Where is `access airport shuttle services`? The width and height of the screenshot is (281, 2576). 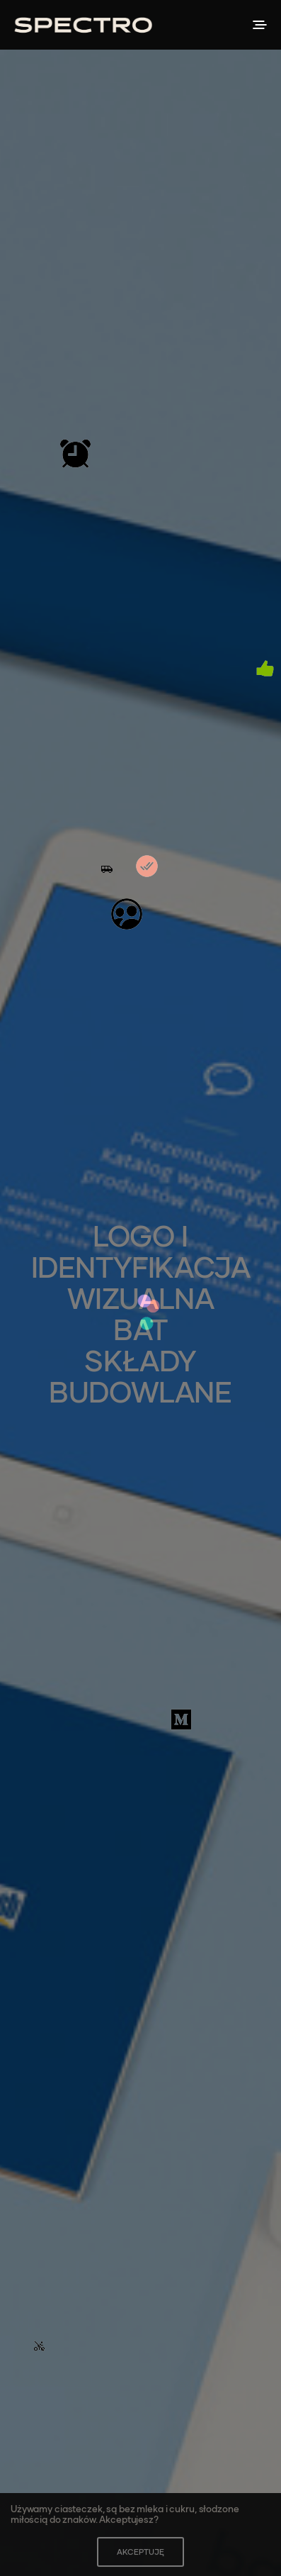 access airport shuttle services is located at coordinates (107, 869).